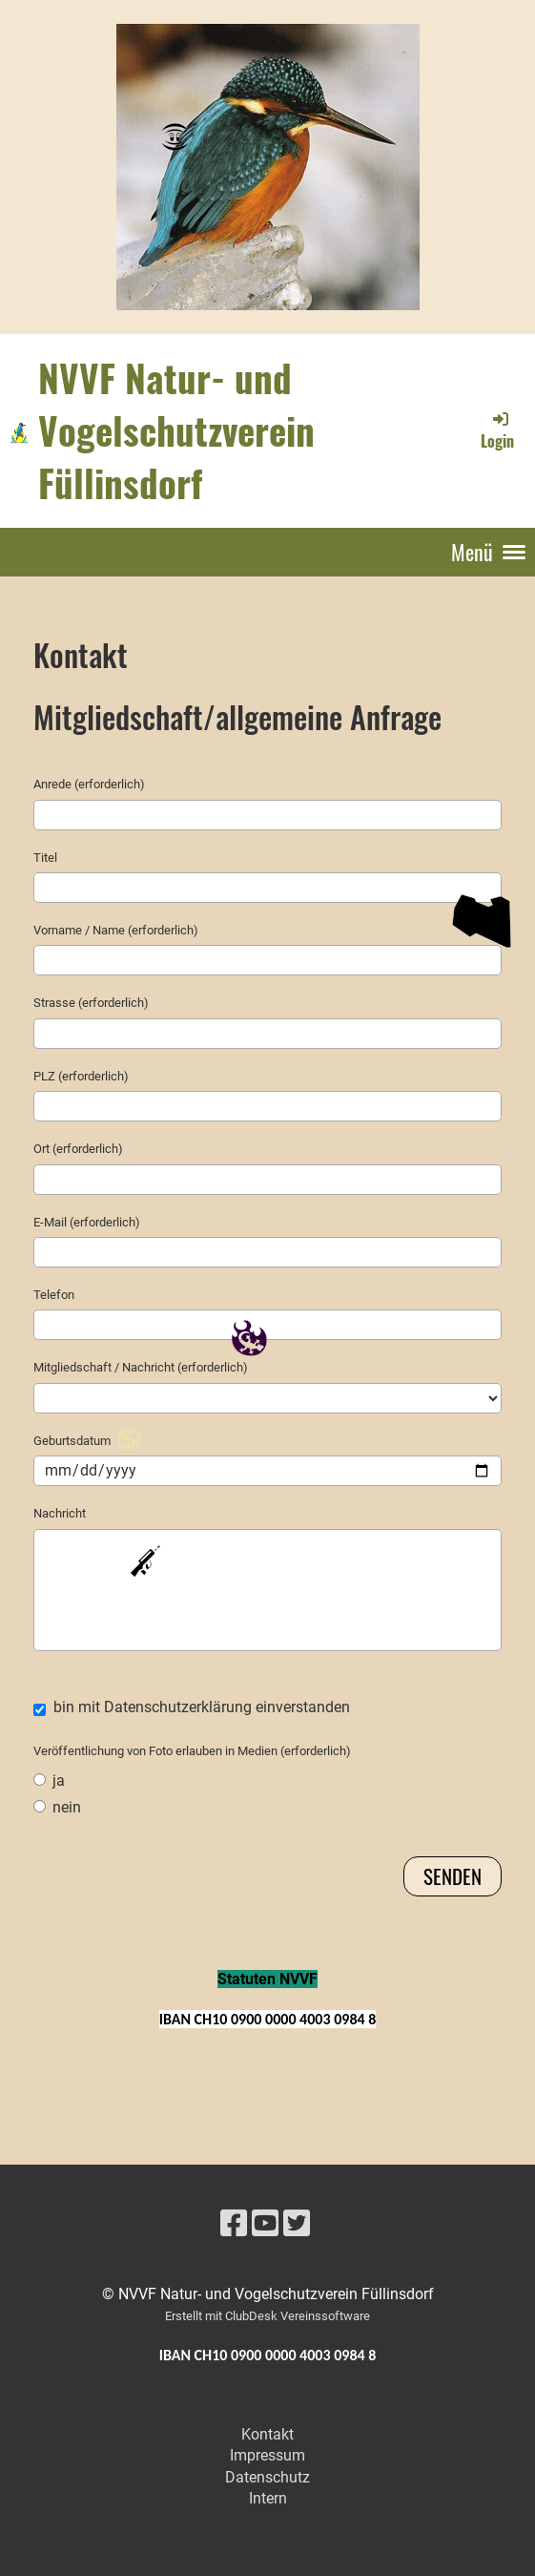  Describe the element at coordinates (482, 921) in the screenshot. I see `select Libya on the map` at that location.